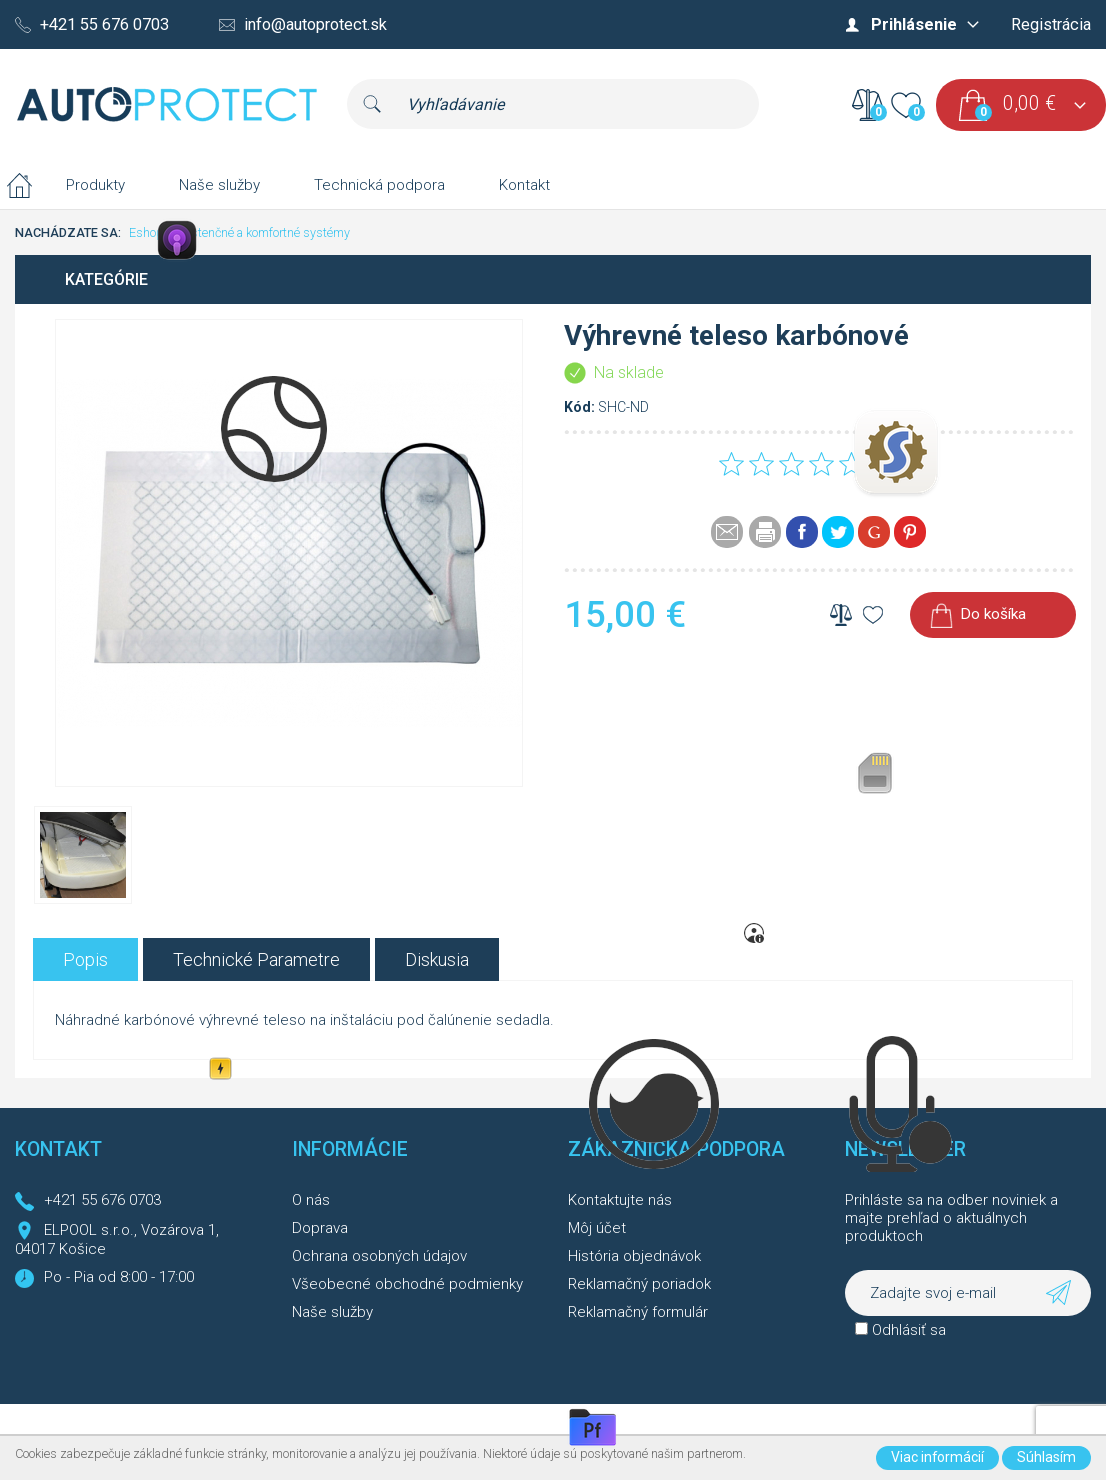  What do you see at coordinates (177, 240) in the screenshot?
I see `open the podcasts app` at bounding box center [177, 240].